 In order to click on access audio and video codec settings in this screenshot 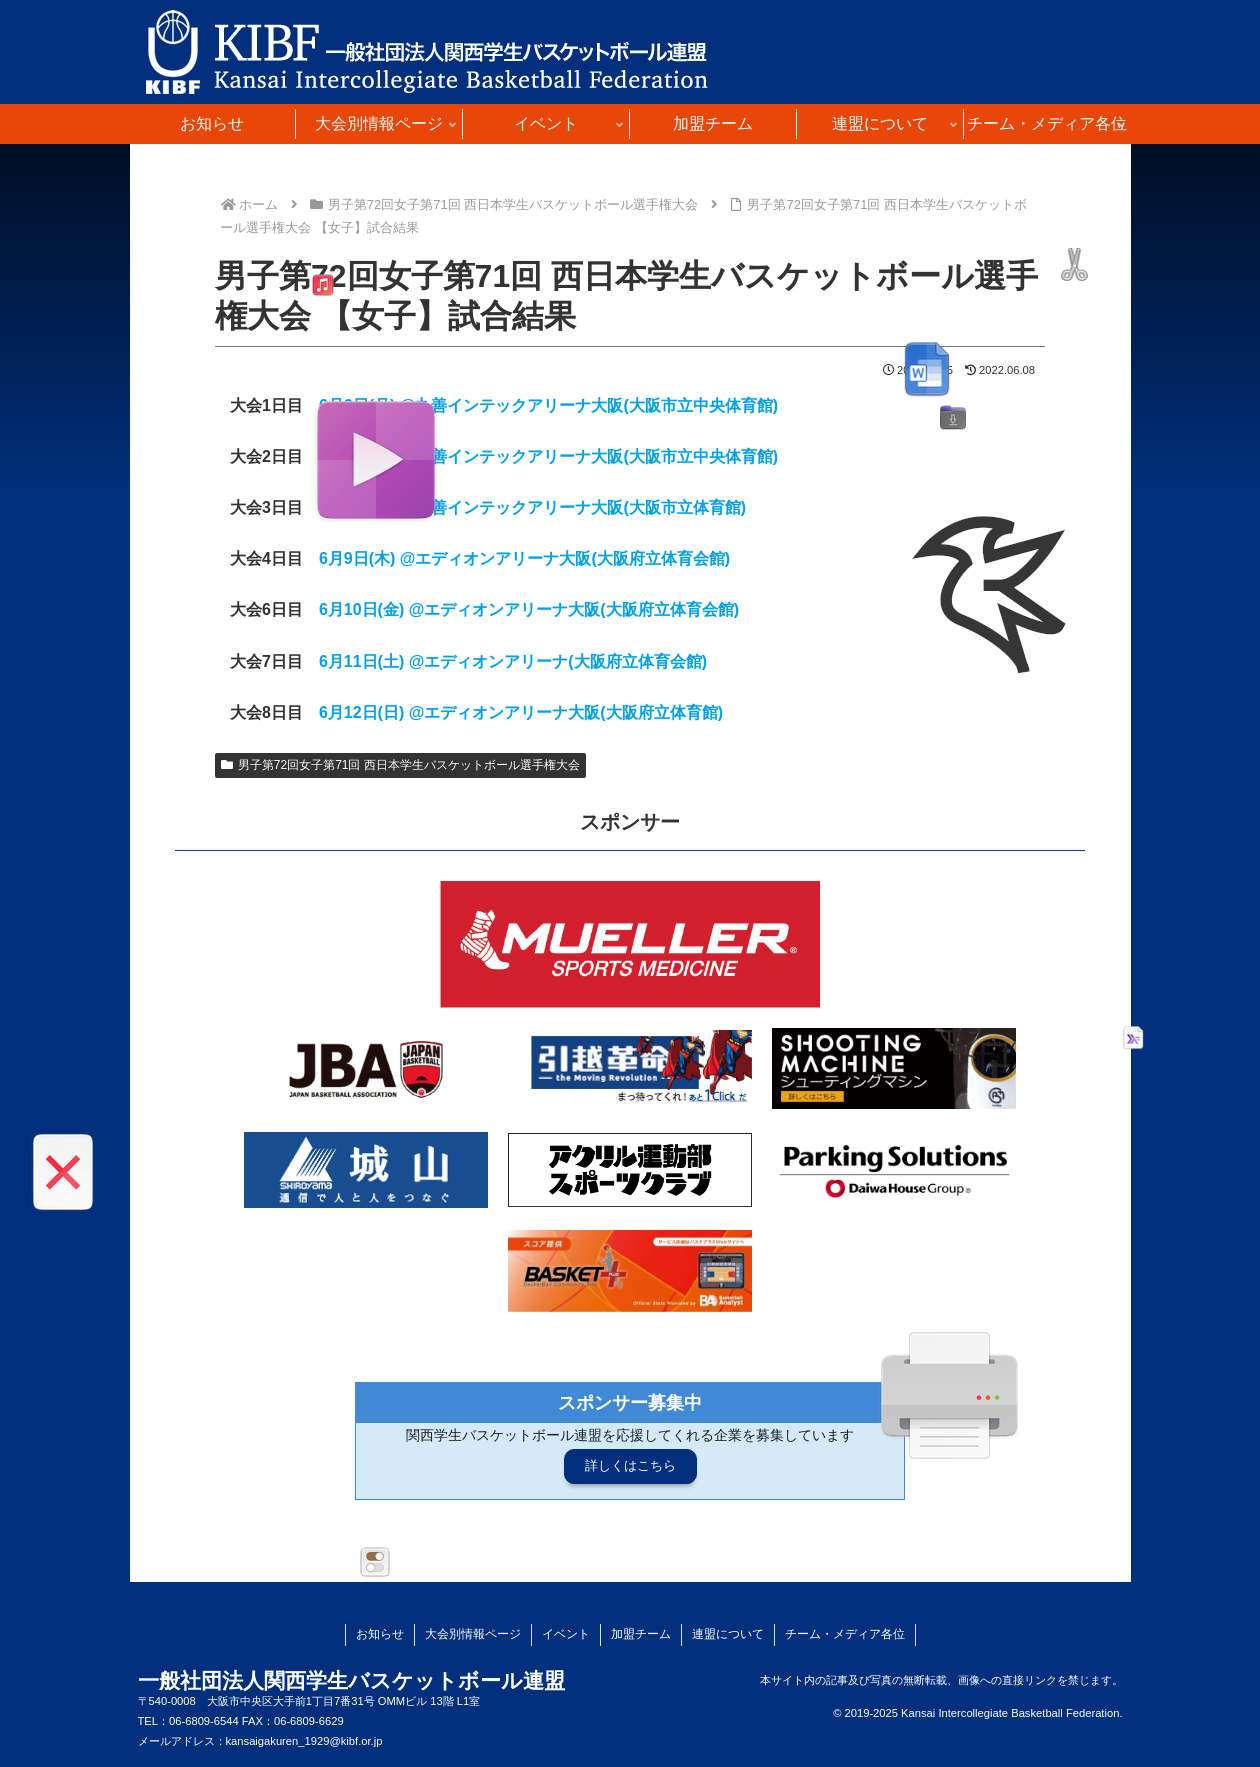, I will do `click(376, 460)`.